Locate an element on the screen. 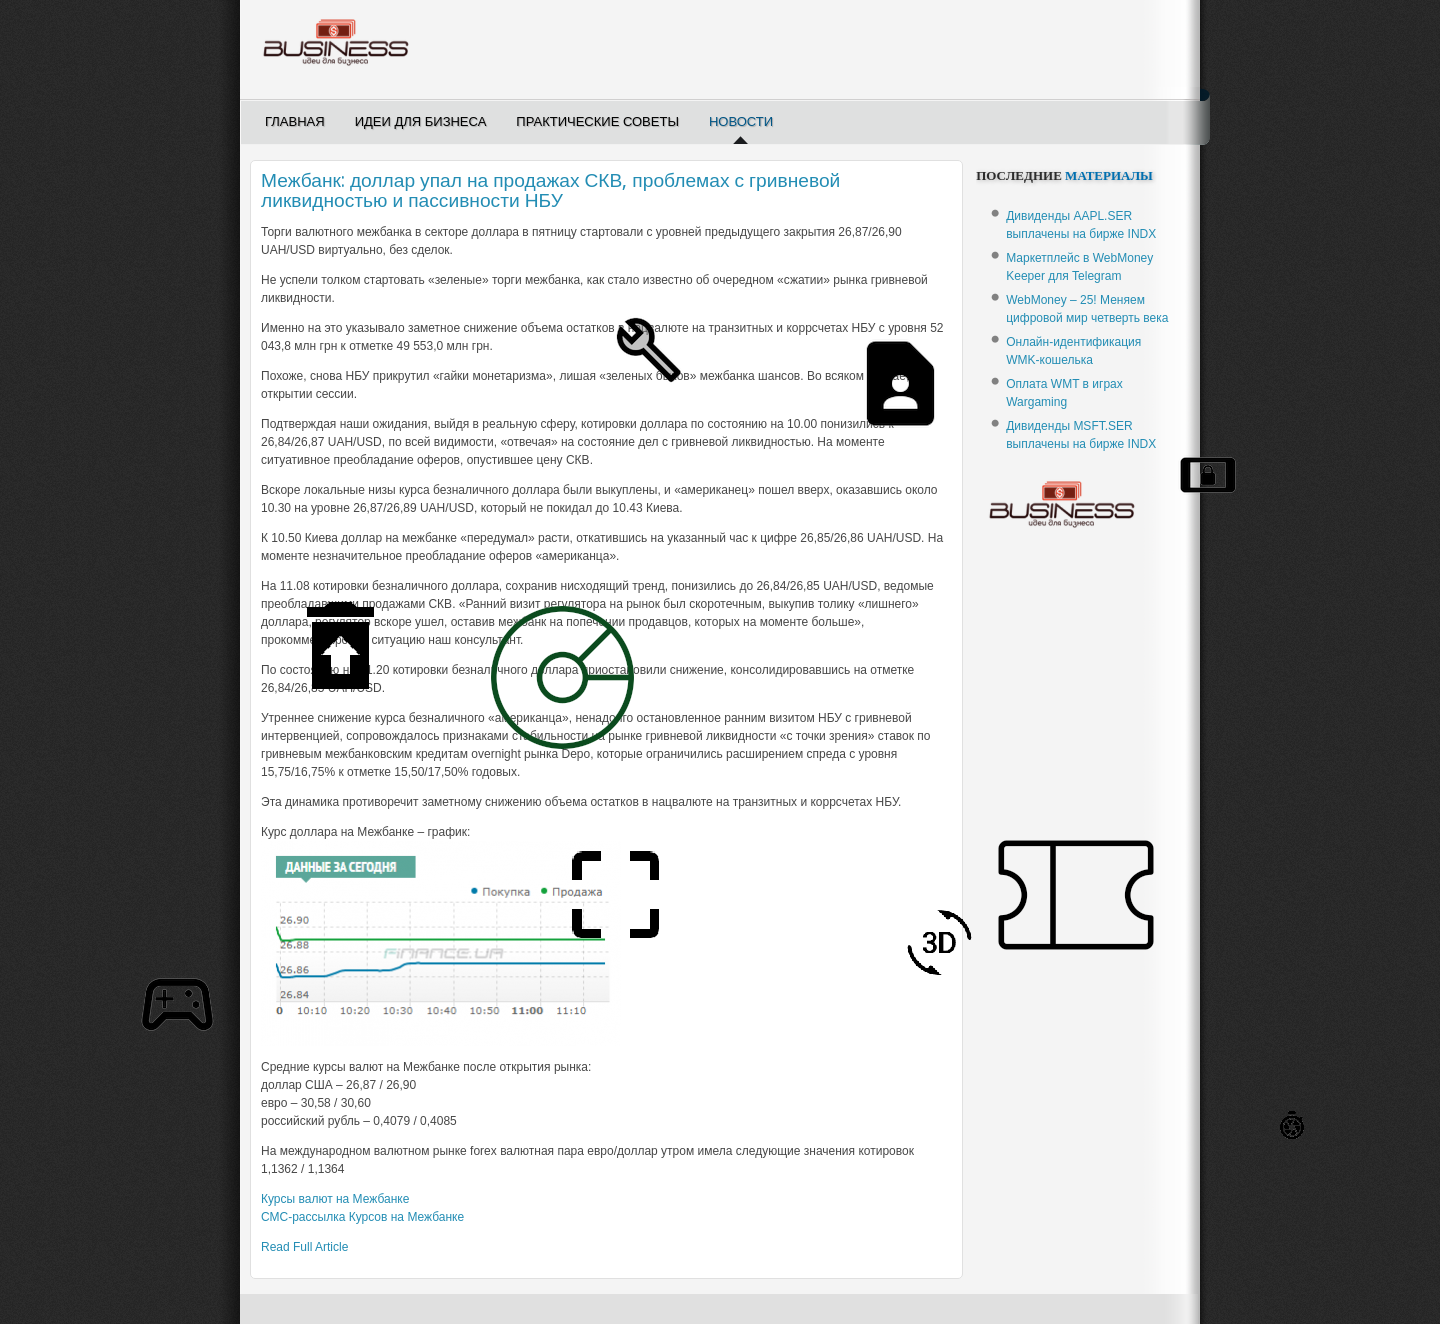 The image size is (1440, 1324). rotate object in 3D view is located at coordinates (939, 942).